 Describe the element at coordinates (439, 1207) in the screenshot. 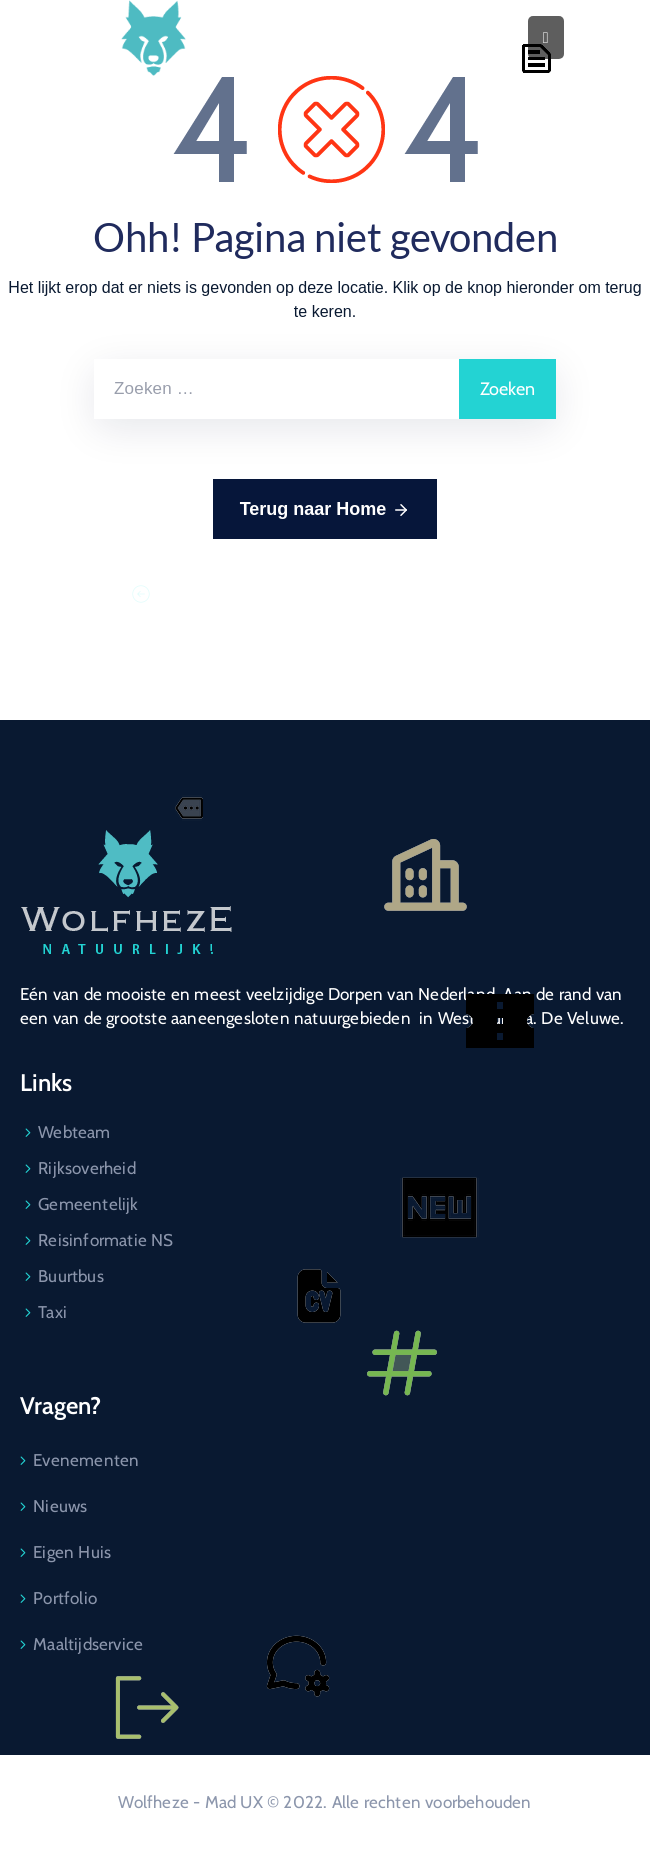

I see `indicates new content or recently added items` at that location.